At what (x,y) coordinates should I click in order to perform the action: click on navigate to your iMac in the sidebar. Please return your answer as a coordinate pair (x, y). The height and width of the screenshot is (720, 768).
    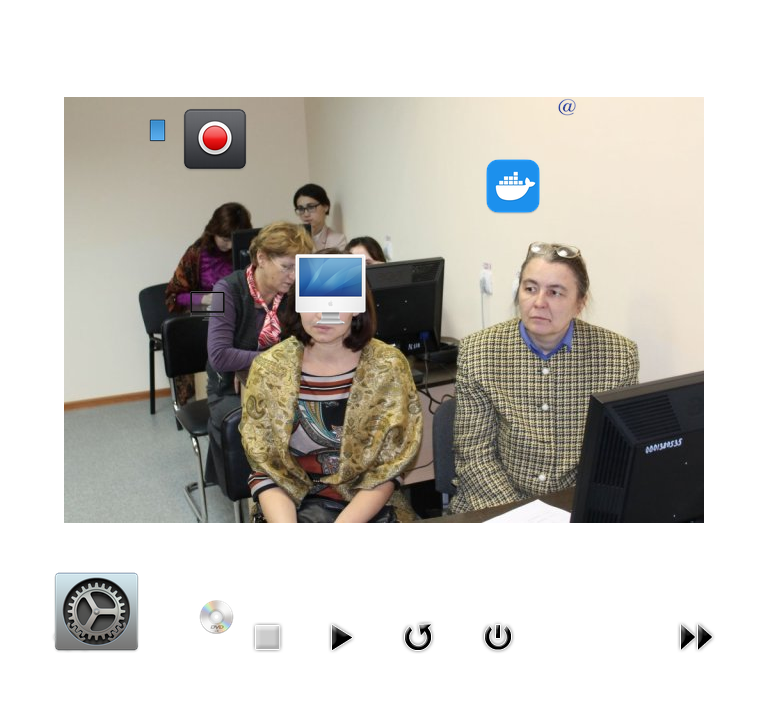
    Looking at the image, I should click on (207, 306).